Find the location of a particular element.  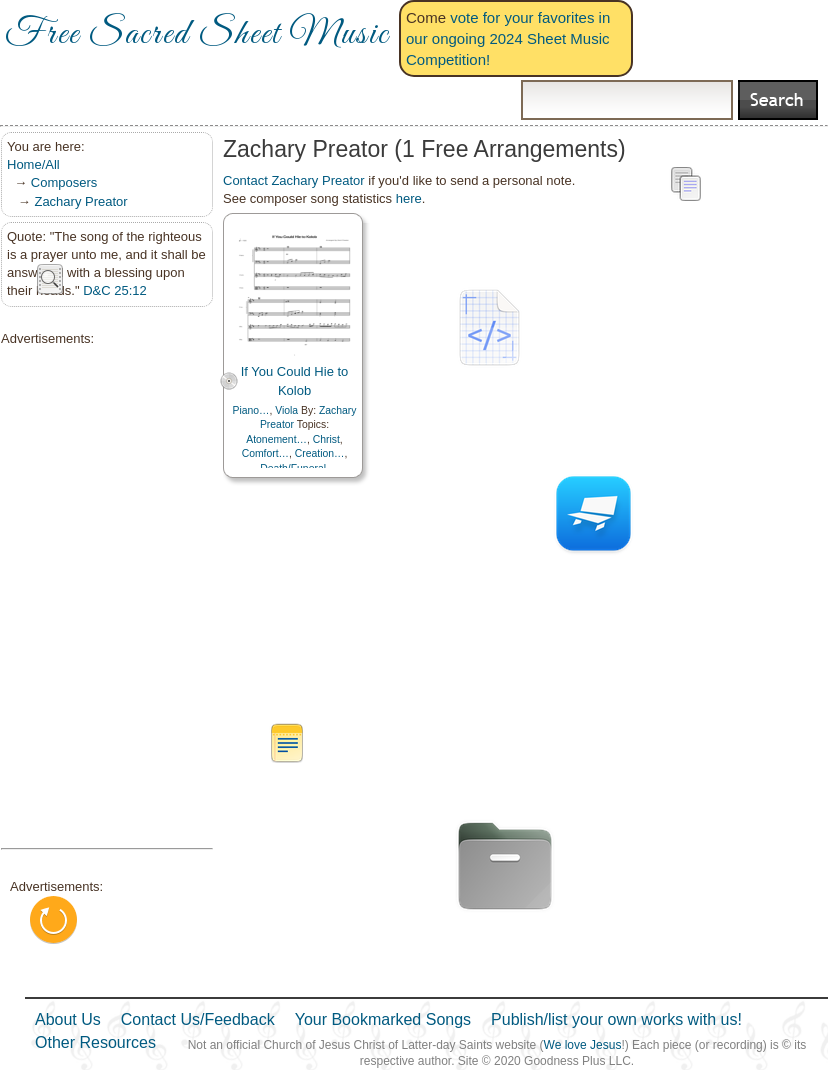

indicates a CD/DVD drive or optical media device is located at coordinates (229, 381).